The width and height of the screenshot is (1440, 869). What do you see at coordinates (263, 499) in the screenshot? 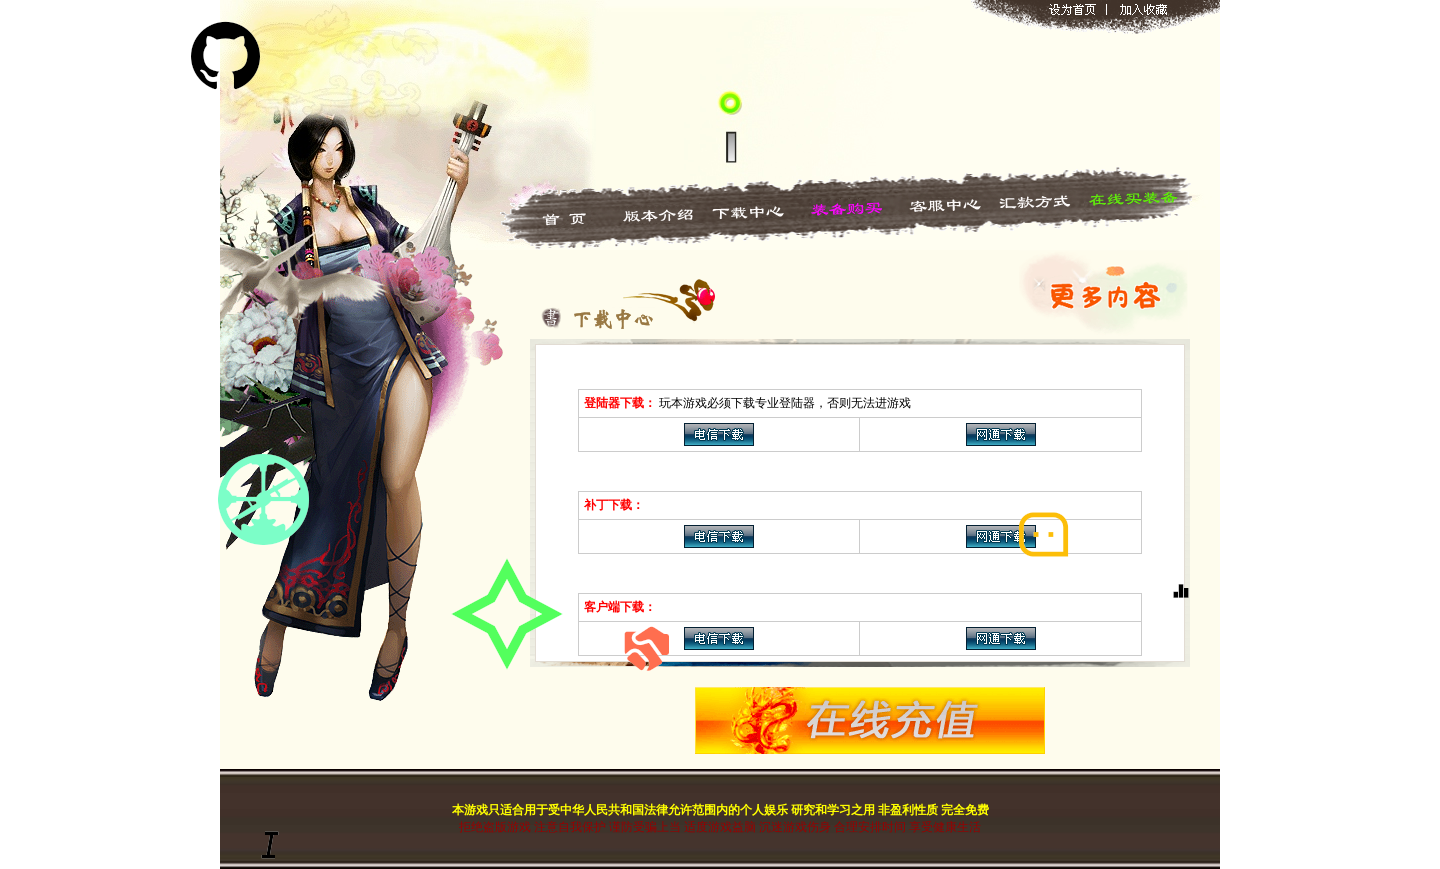
I see `open Roam Research app` at bounding box center [263, 499].